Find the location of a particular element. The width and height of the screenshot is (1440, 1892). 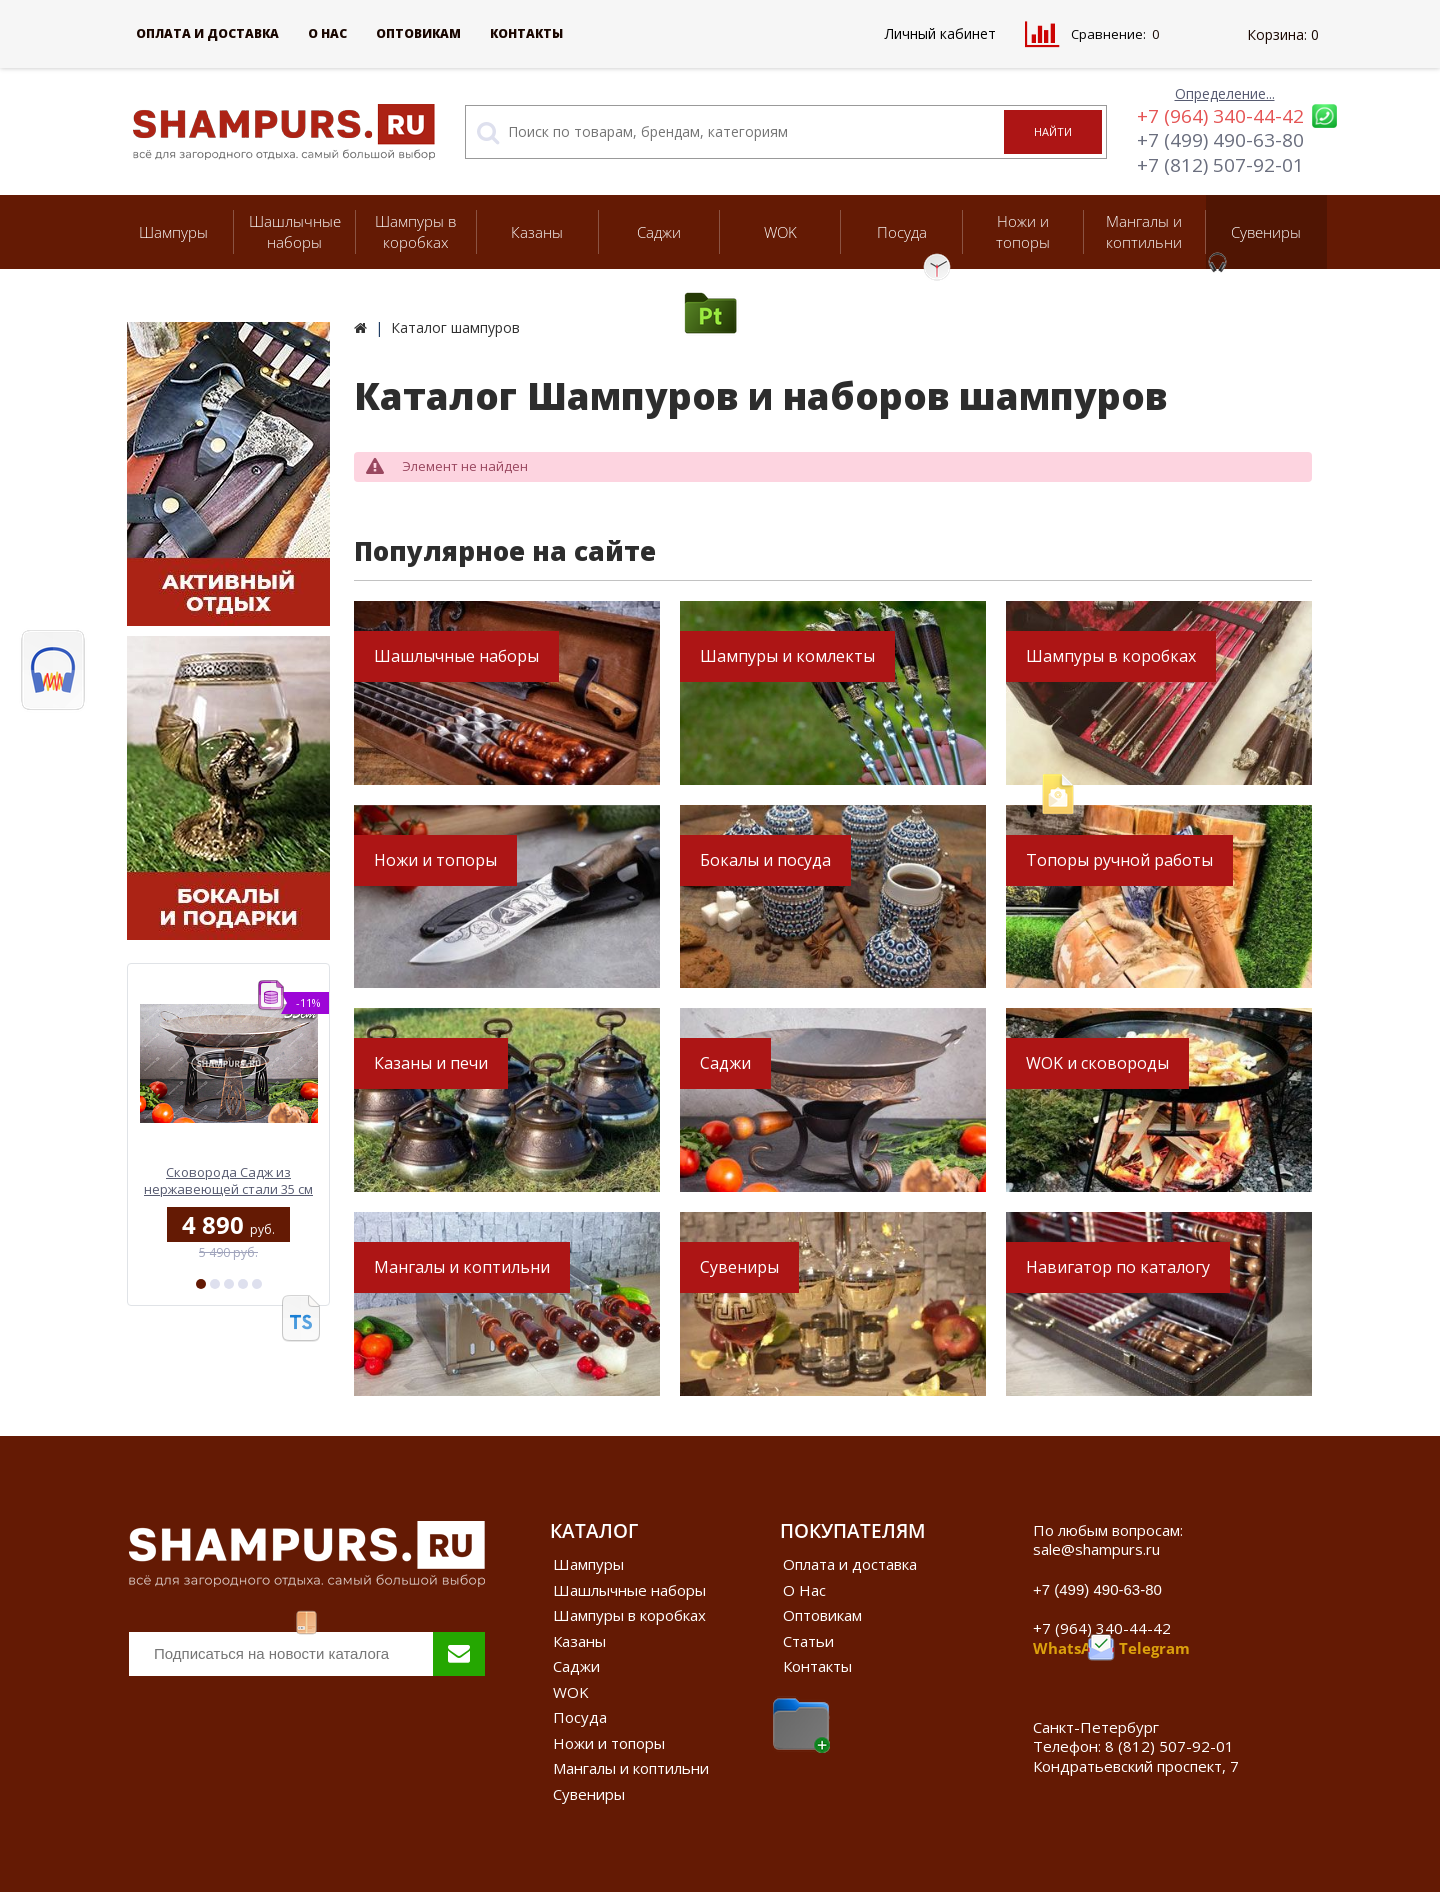

audacity audio project file is located at coordinates (53, 670).